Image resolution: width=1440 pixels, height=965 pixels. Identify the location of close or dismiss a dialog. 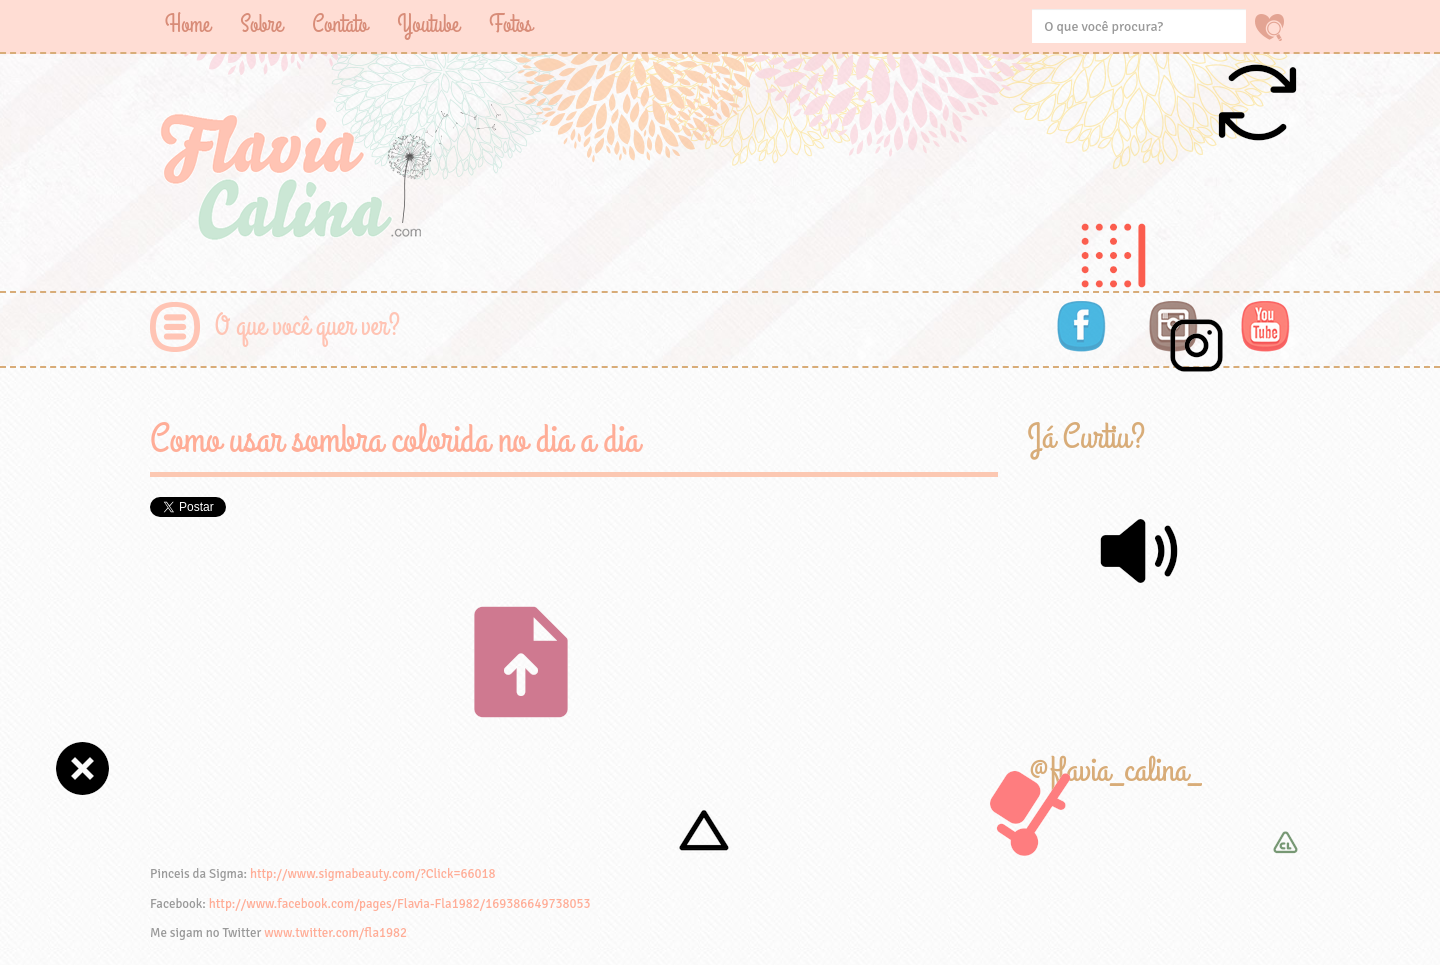
(82, 768).